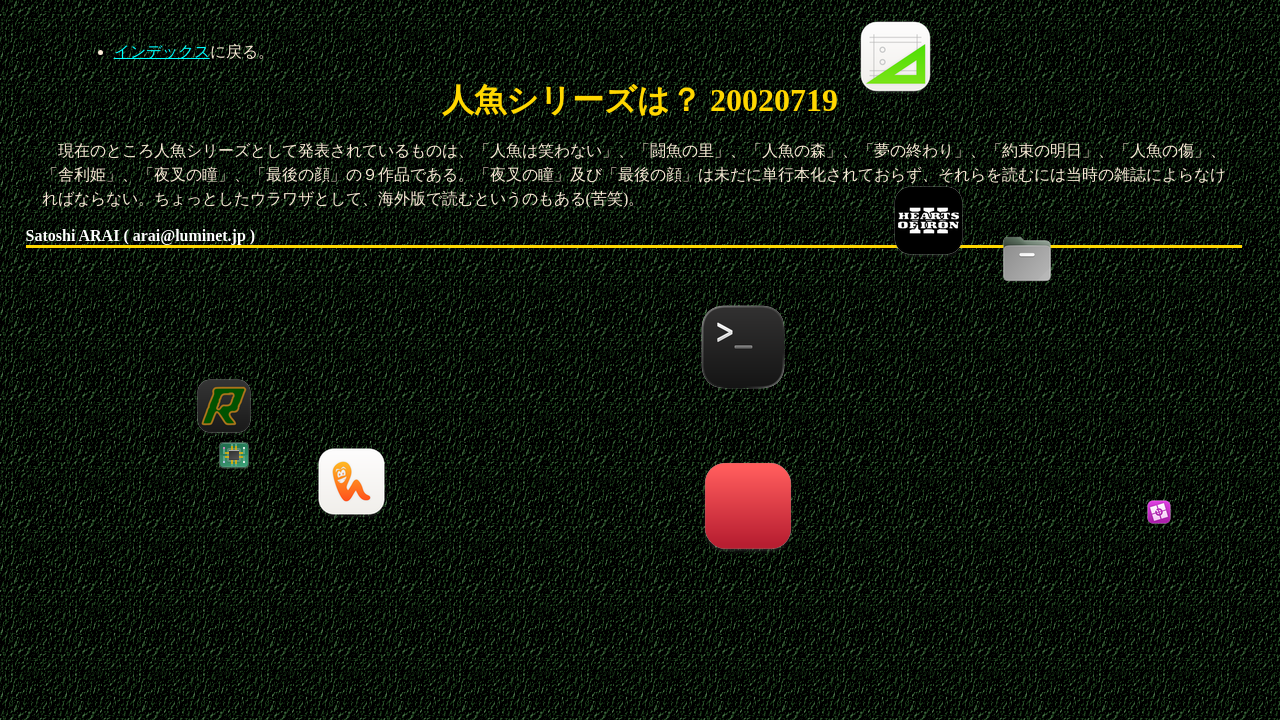  What do you see at coordinates (351, 481) in the screenshot?
I see `launch gnome nibbles snake game` at bounding box center [351, 481].